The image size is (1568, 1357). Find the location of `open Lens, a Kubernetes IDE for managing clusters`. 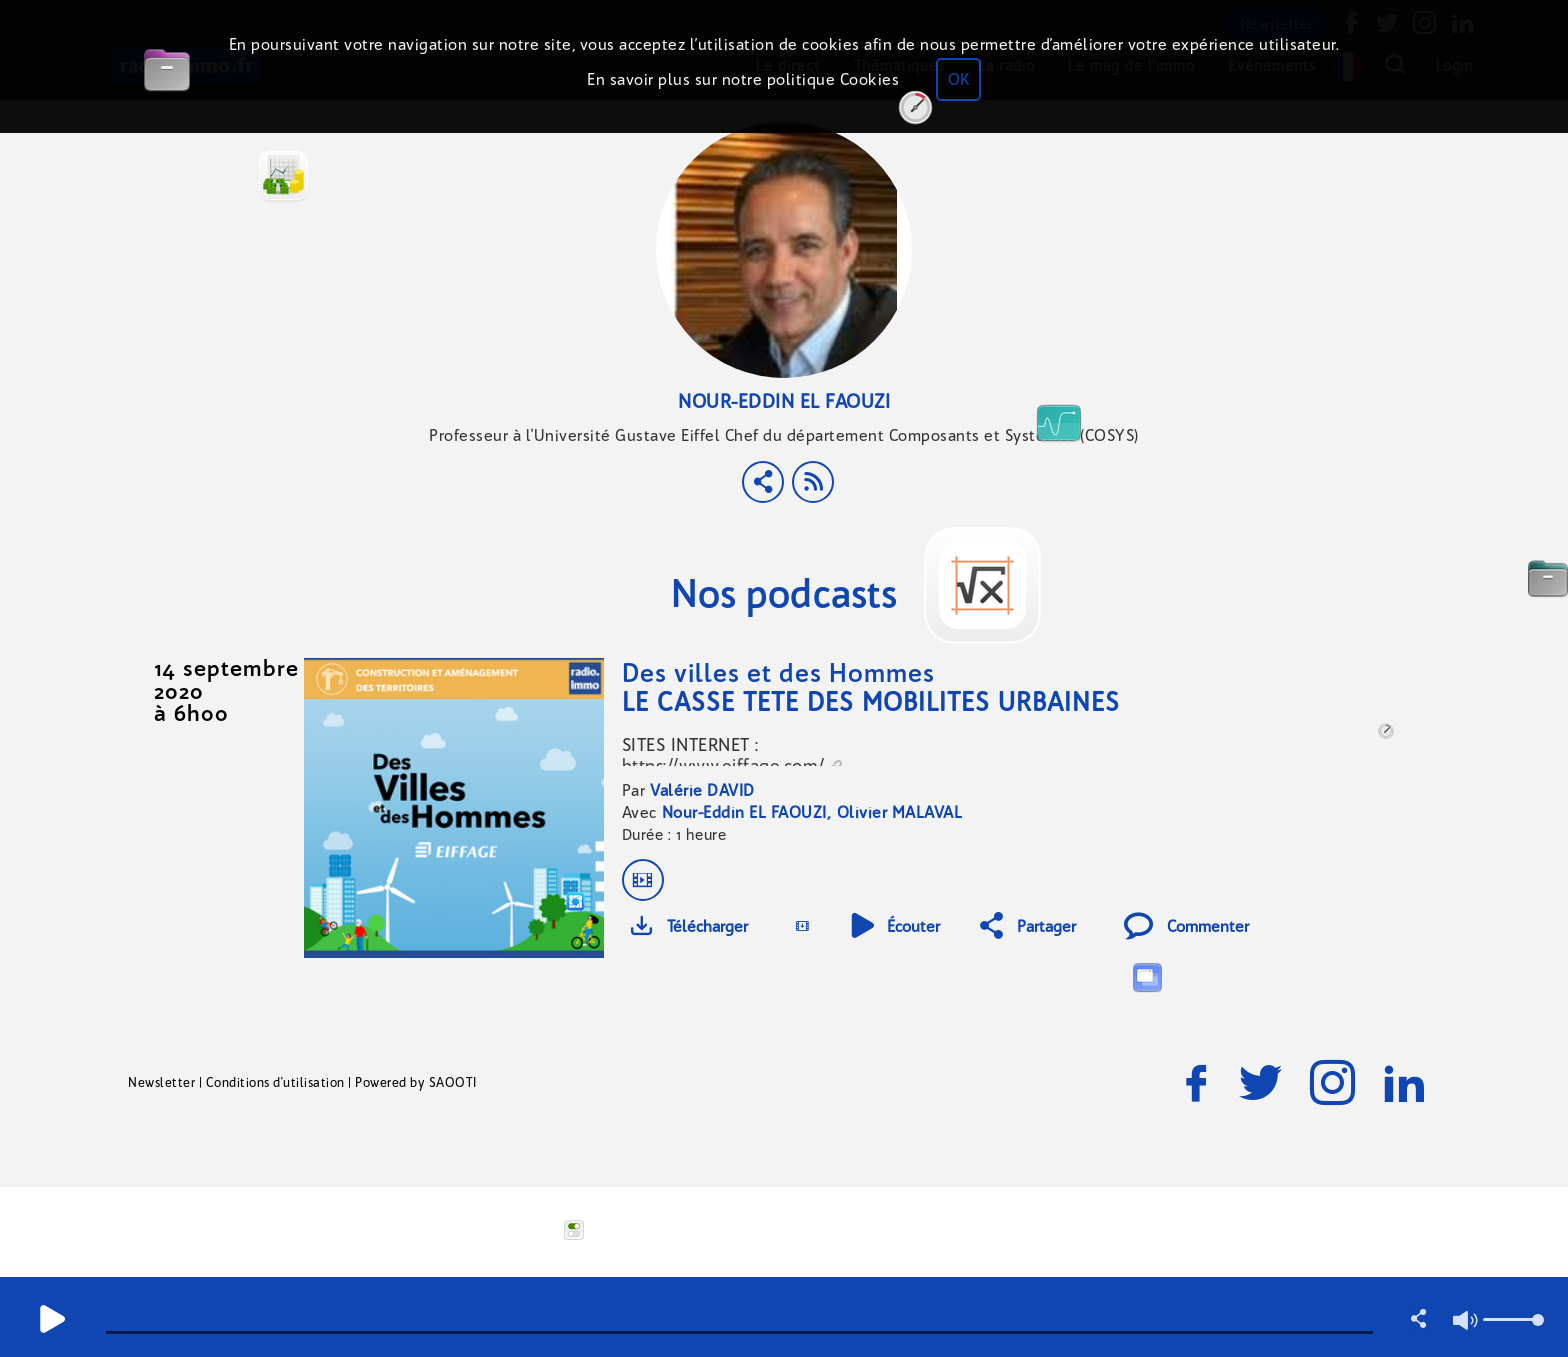

open Lens, a Kubernetes IDE for managing clusters is located at coordinates (575, 901).